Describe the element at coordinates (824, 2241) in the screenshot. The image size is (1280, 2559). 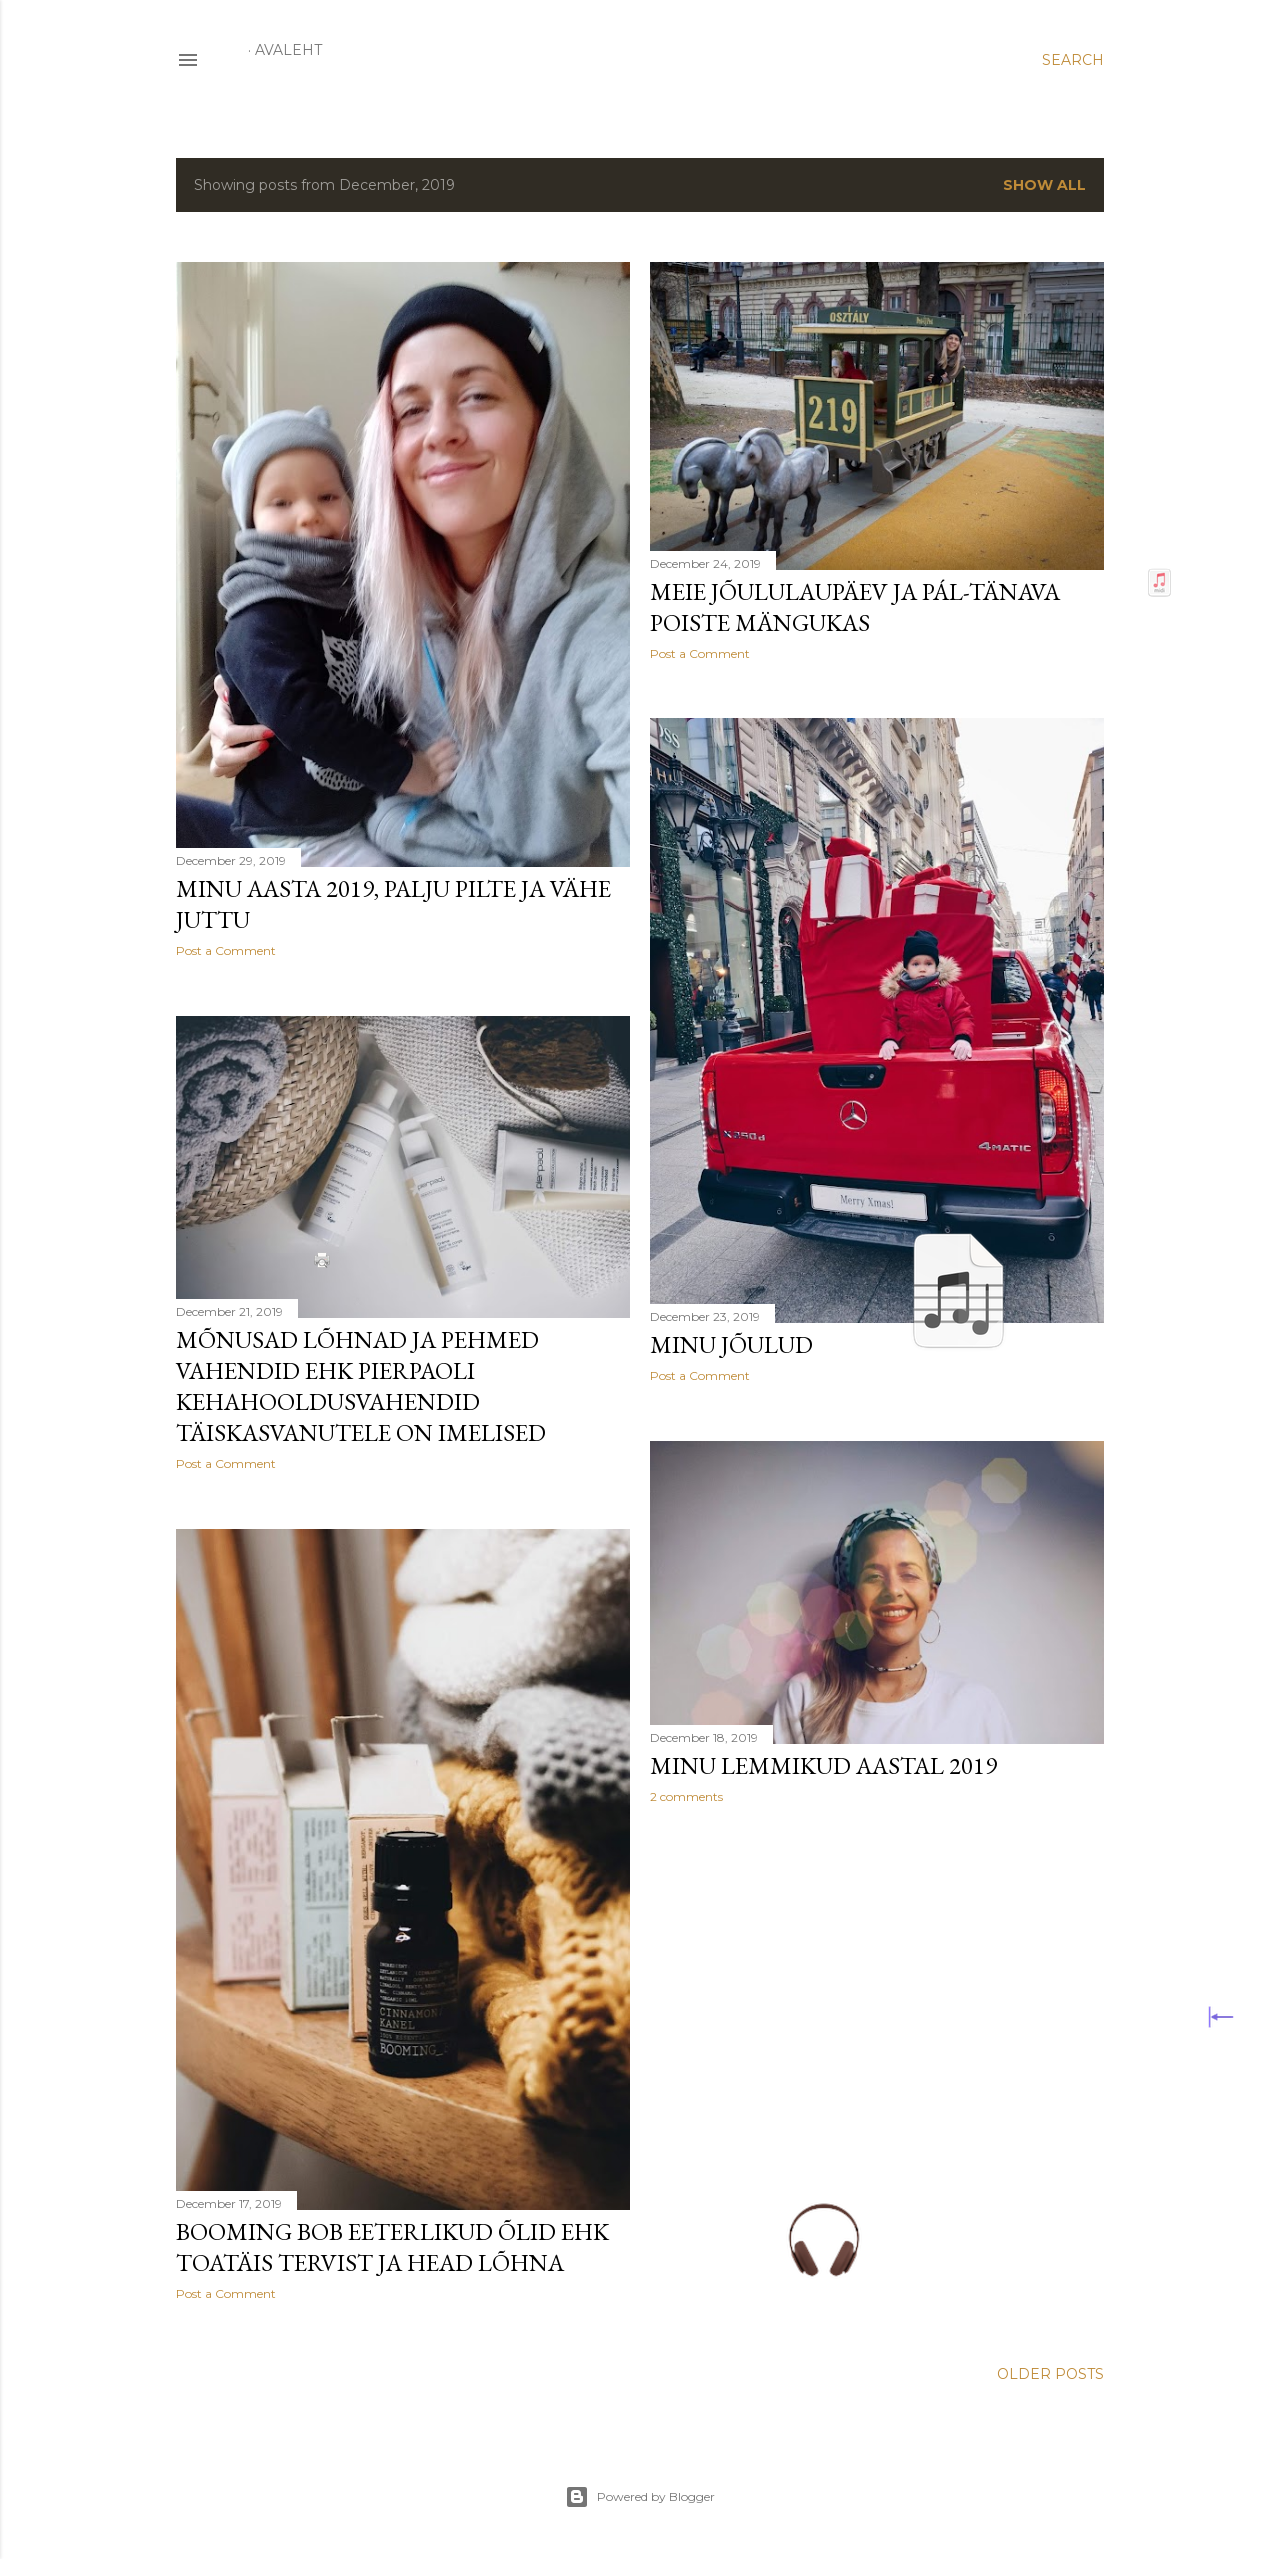
I see `connect bluetooth headphones` at that location.